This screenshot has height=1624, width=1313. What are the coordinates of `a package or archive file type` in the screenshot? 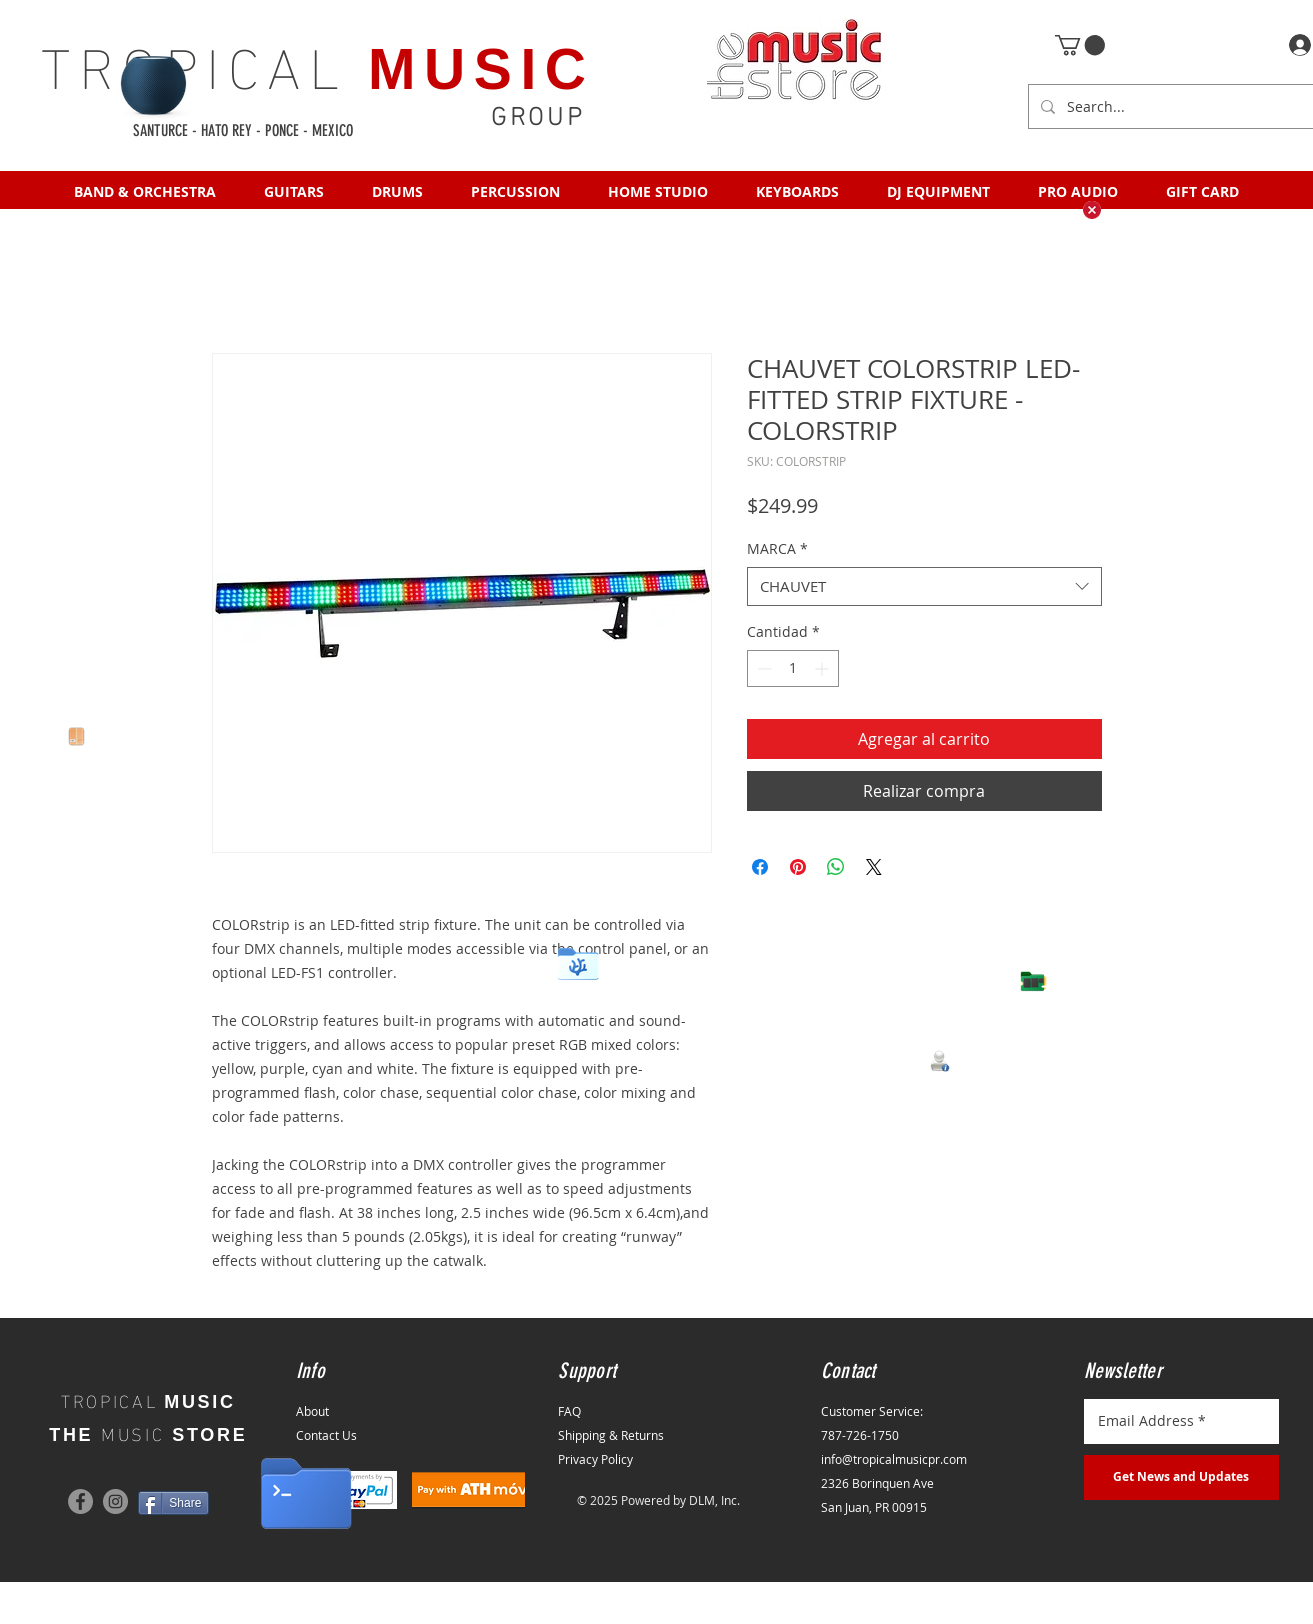 It's located at (76, 736).